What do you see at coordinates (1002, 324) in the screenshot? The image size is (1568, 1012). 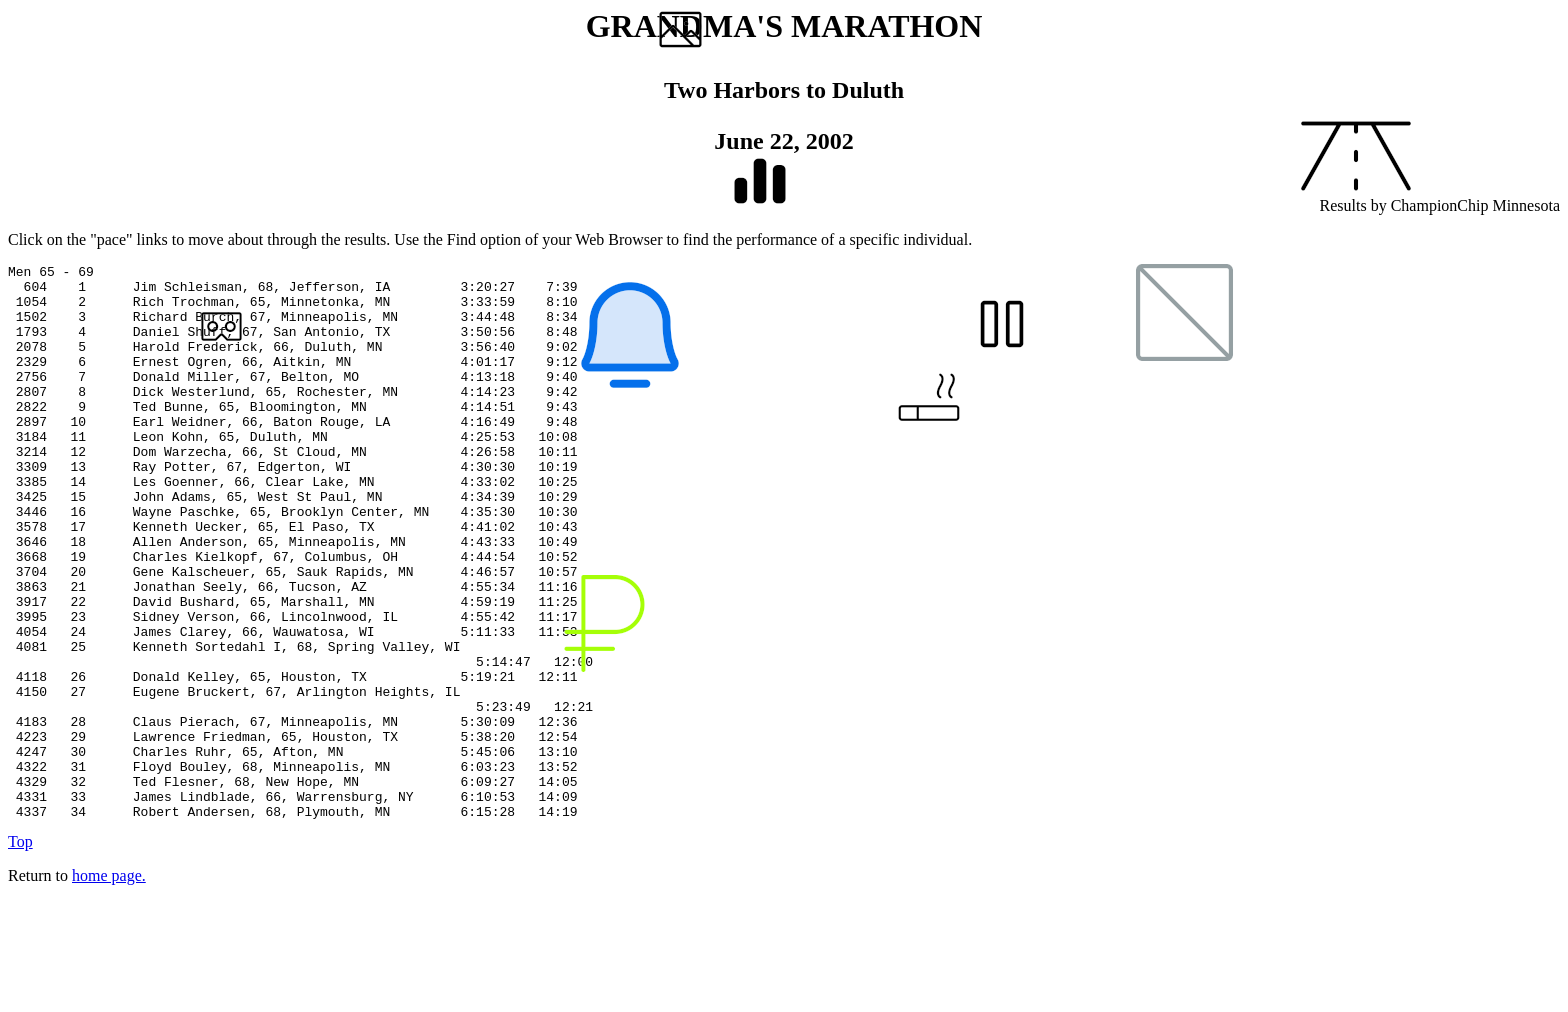 I see `pause media playback` at bounding box center [1002, 324].